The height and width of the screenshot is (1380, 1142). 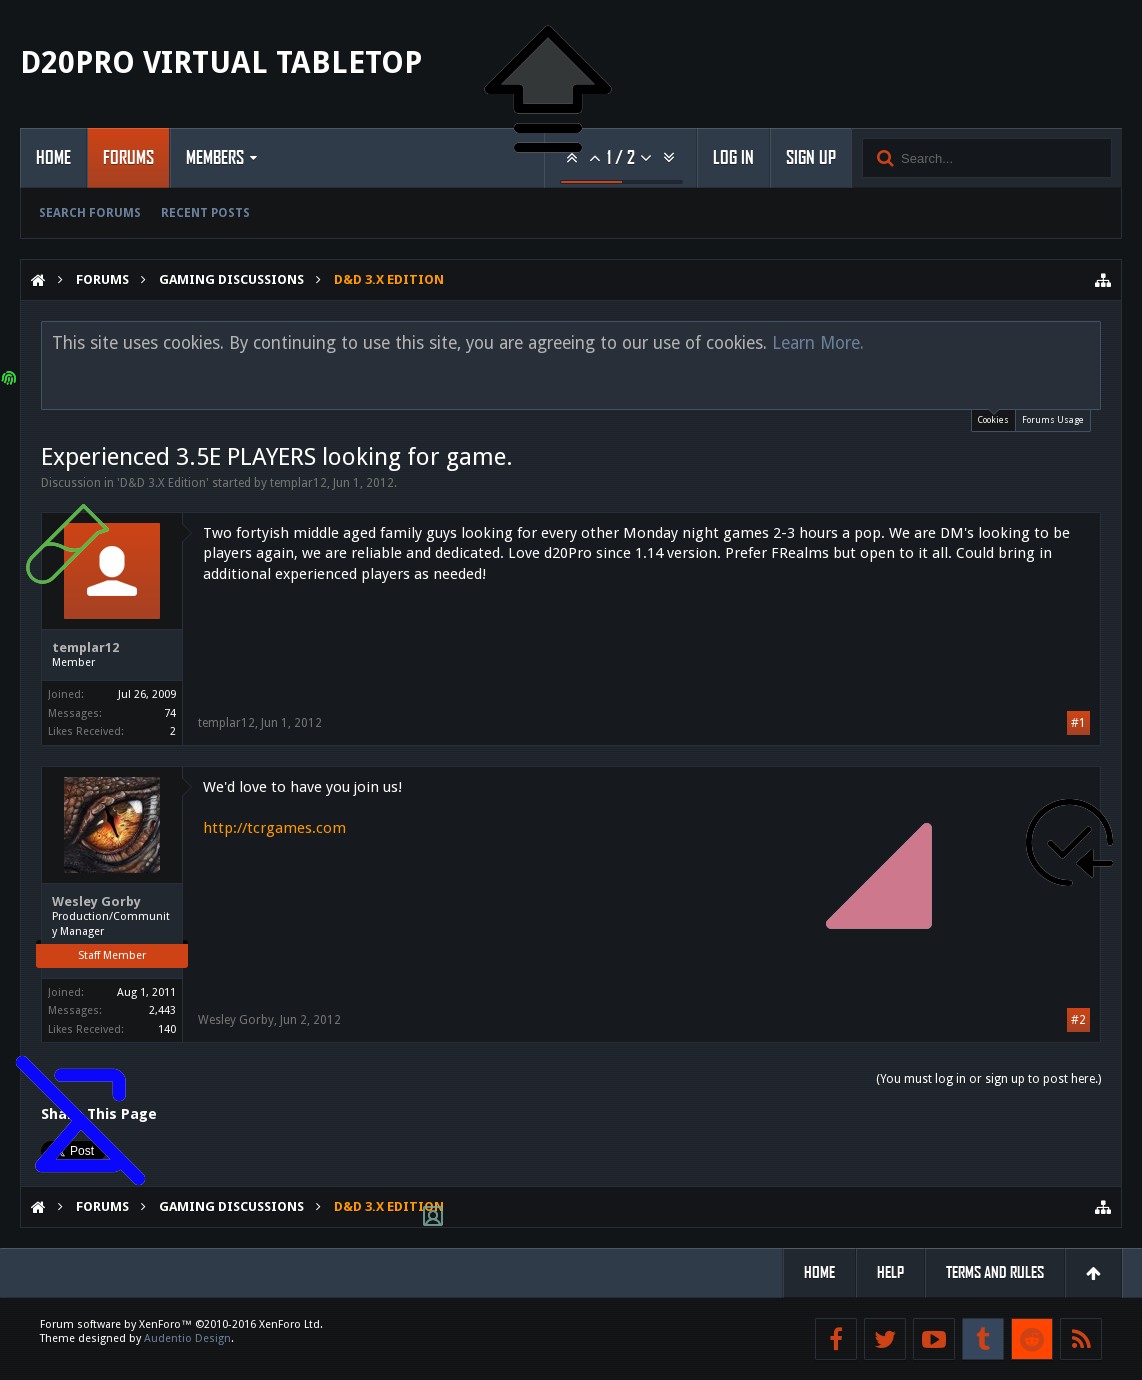 I want to click on authenticate with fingerprint, so click(x=9, y=378).